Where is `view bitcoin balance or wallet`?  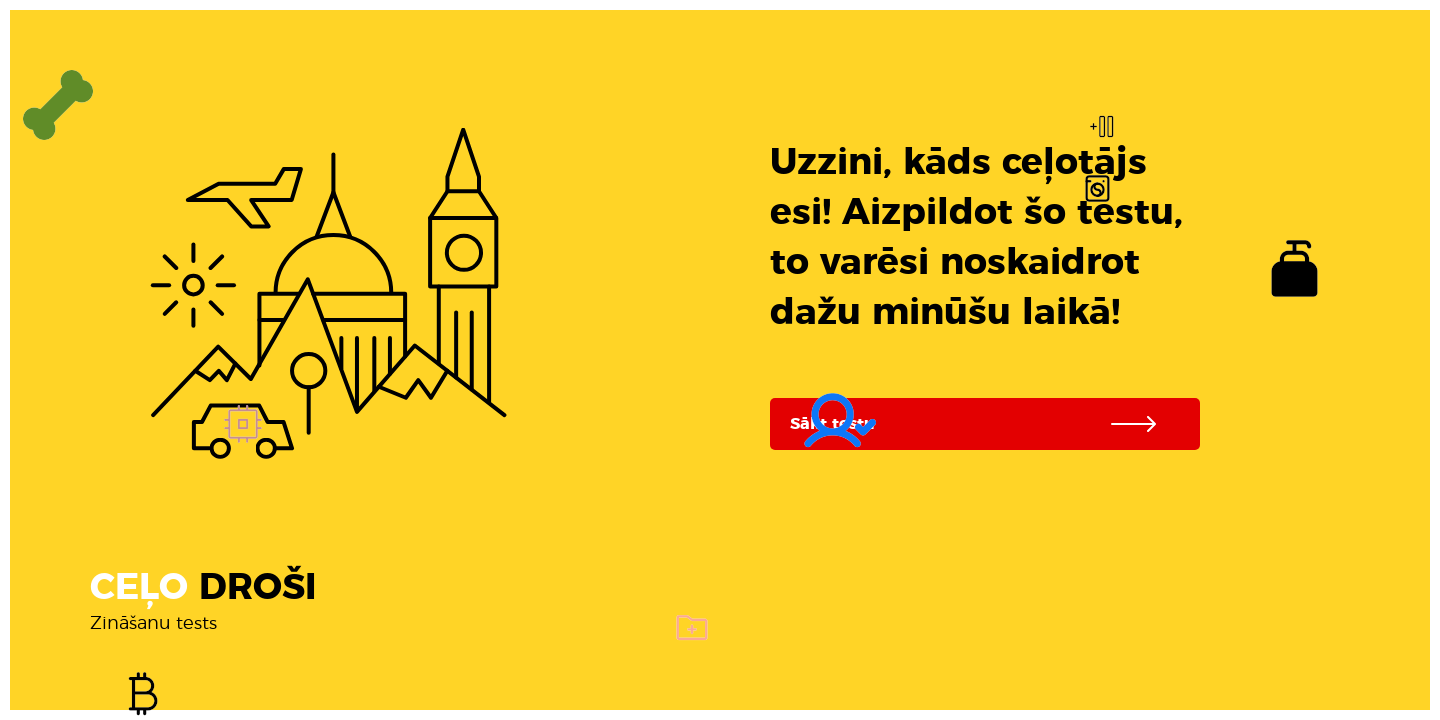 view bitcoin balance or wallet is located at coordinates (141, 694).